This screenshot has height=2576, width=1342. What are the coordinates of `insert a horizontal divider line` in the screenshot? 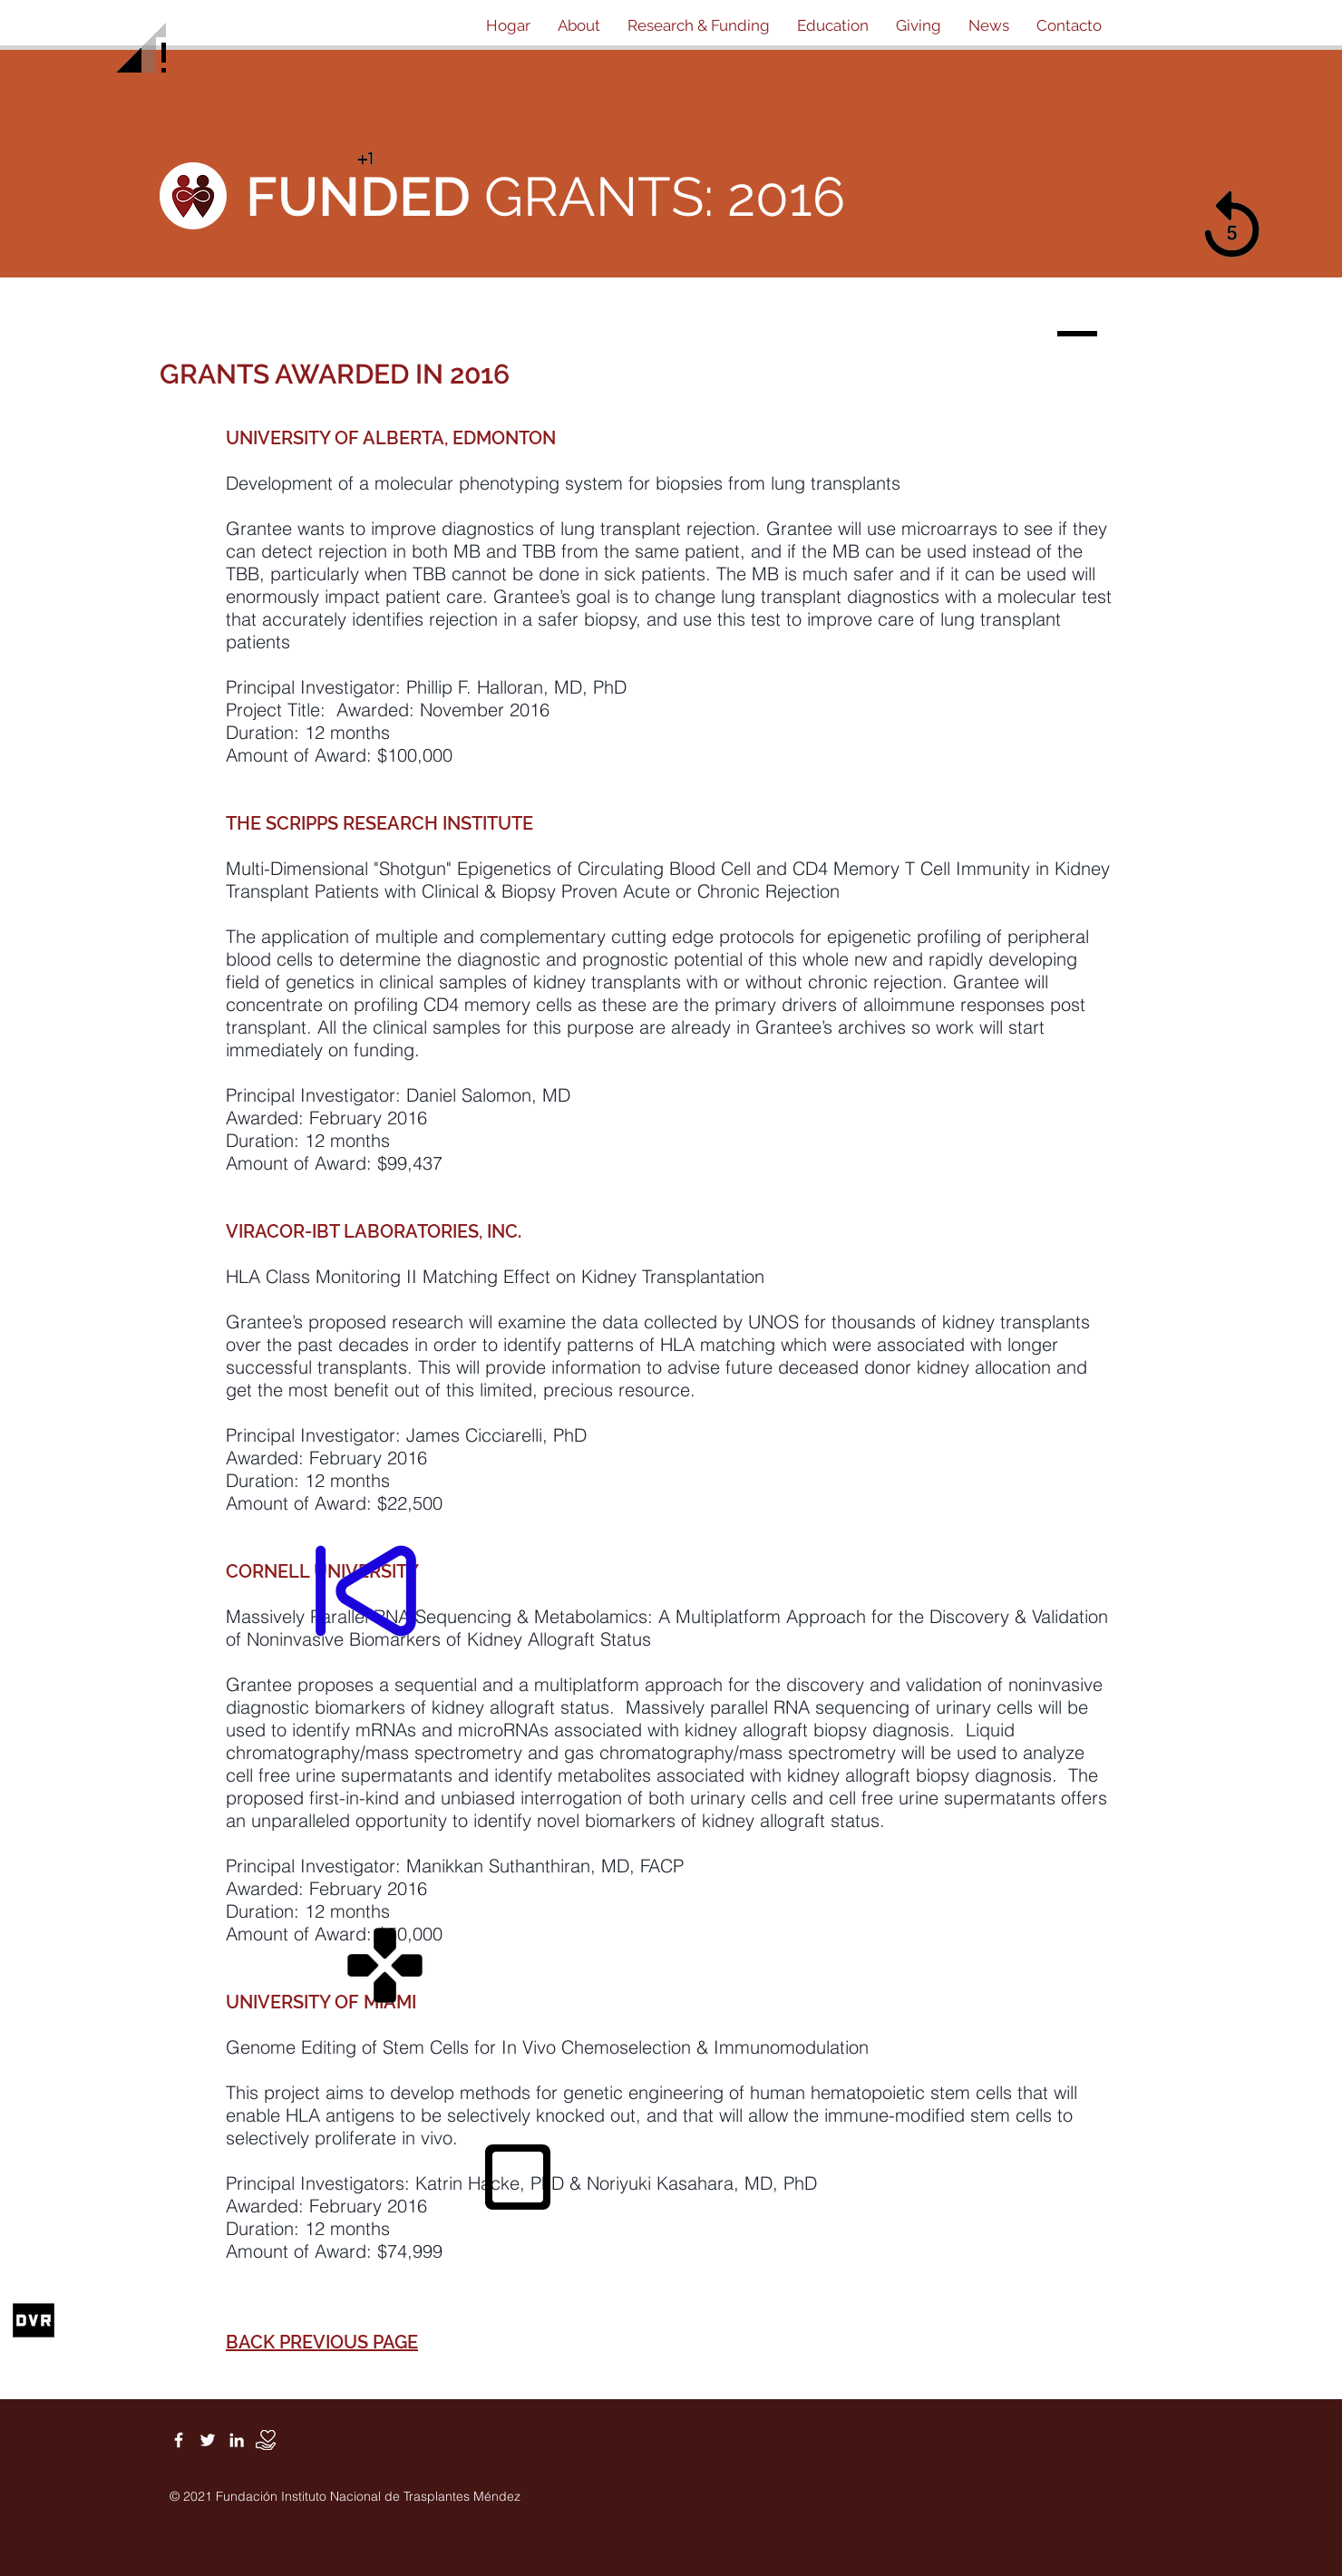 It's located at (1077, 334).